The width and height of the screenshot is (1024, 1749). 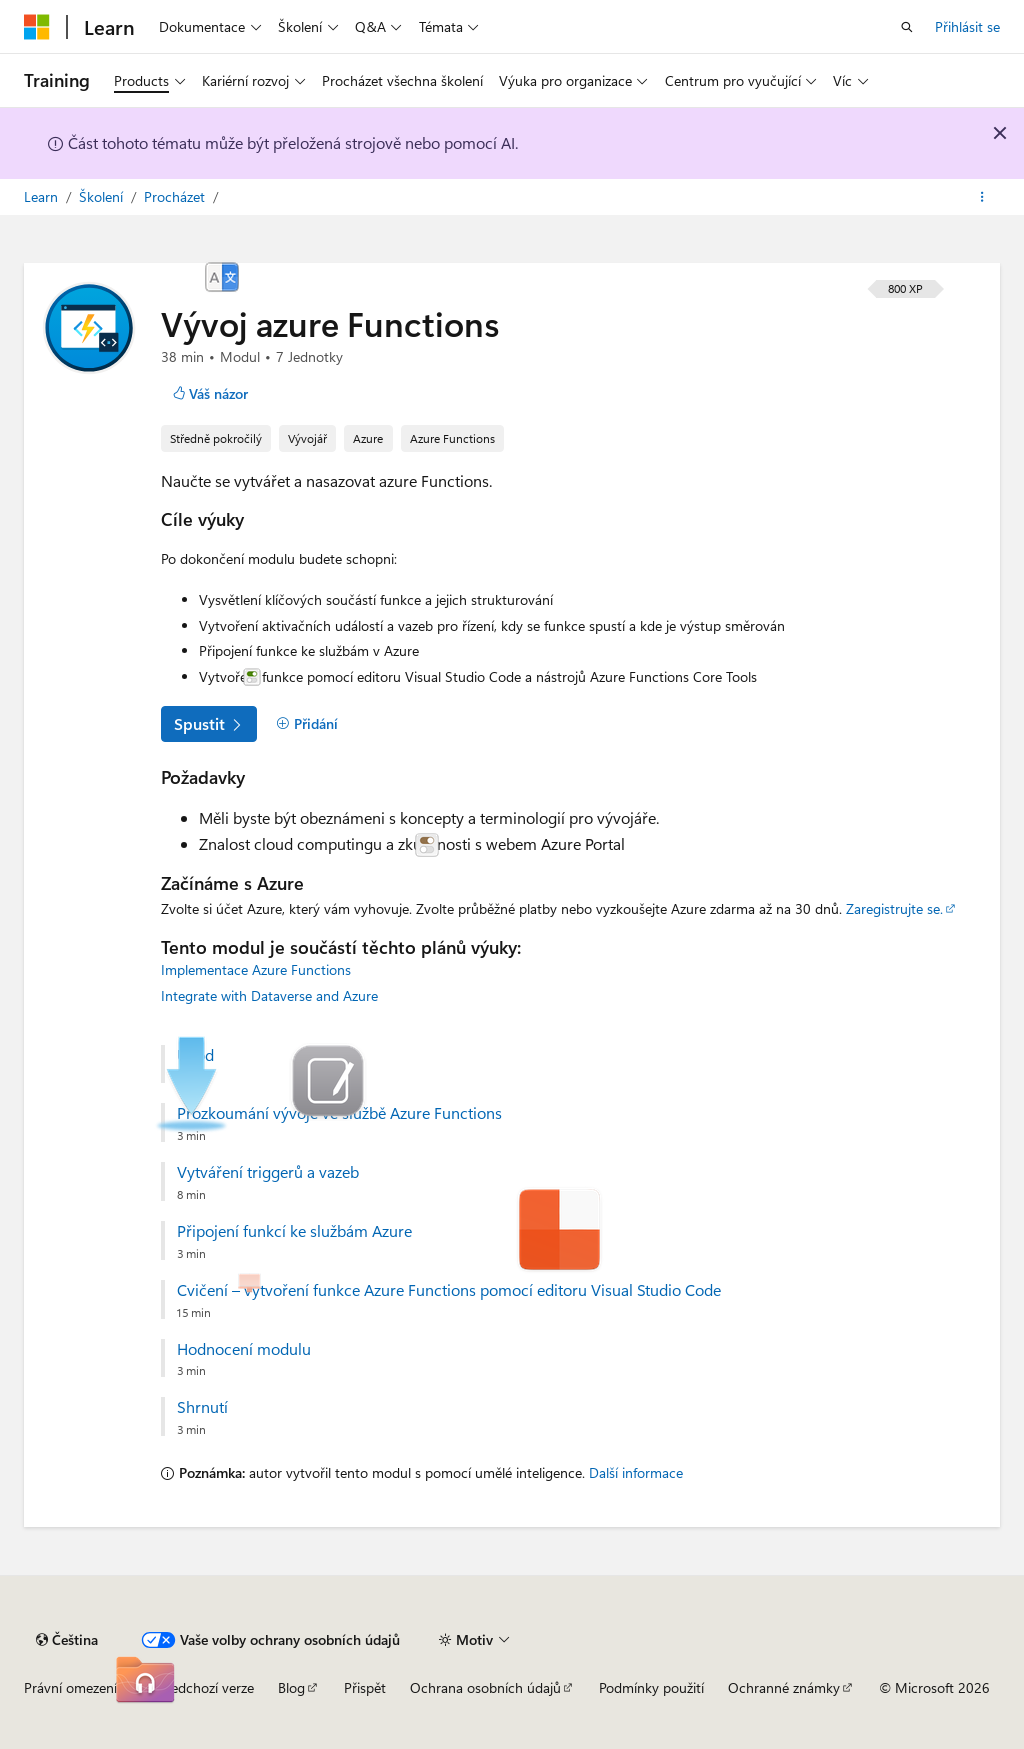 I want to click on switch to the top-right workspace, so click(x=559, y=1229).